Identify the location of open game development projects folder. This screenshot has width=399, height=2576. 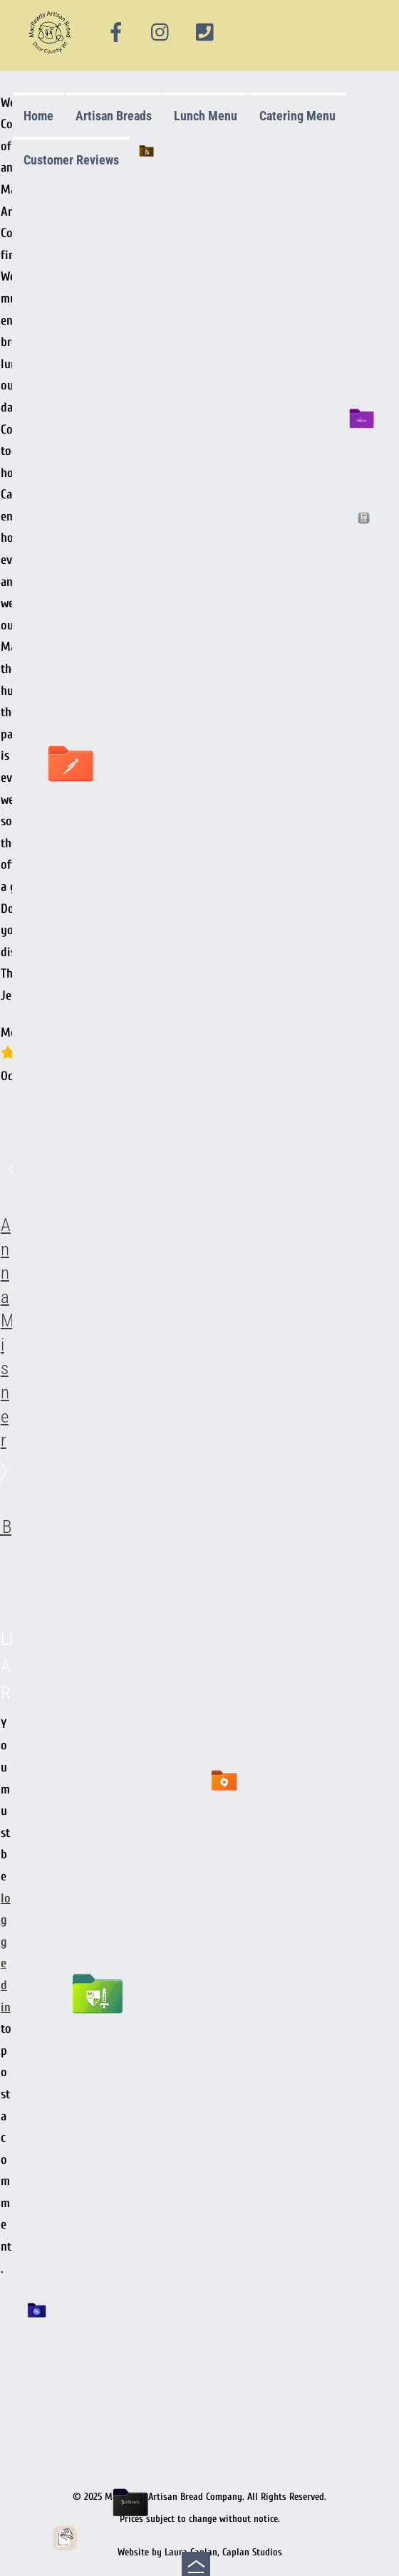
(98, 1995).